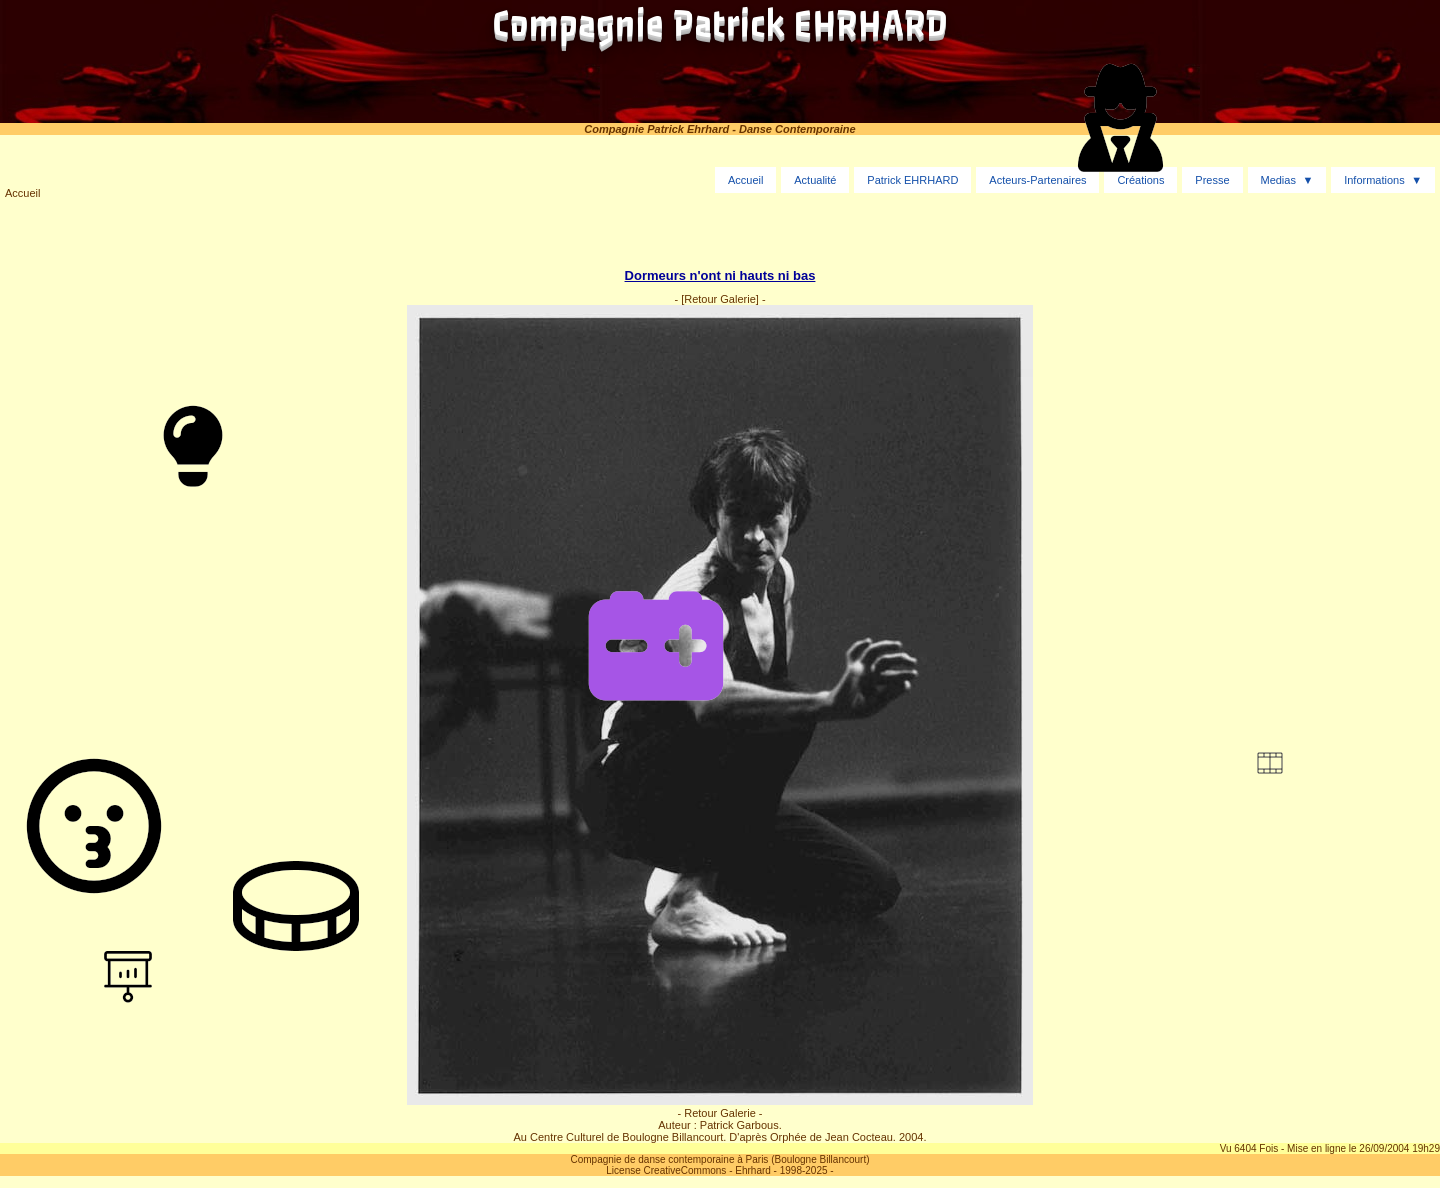 This screenshot has height=1188, width=1440. What do you see at coordinates (1120, 119) in the screenshot?
I see `access incognito or private browsing mode` at bounding box center [1120, 119].